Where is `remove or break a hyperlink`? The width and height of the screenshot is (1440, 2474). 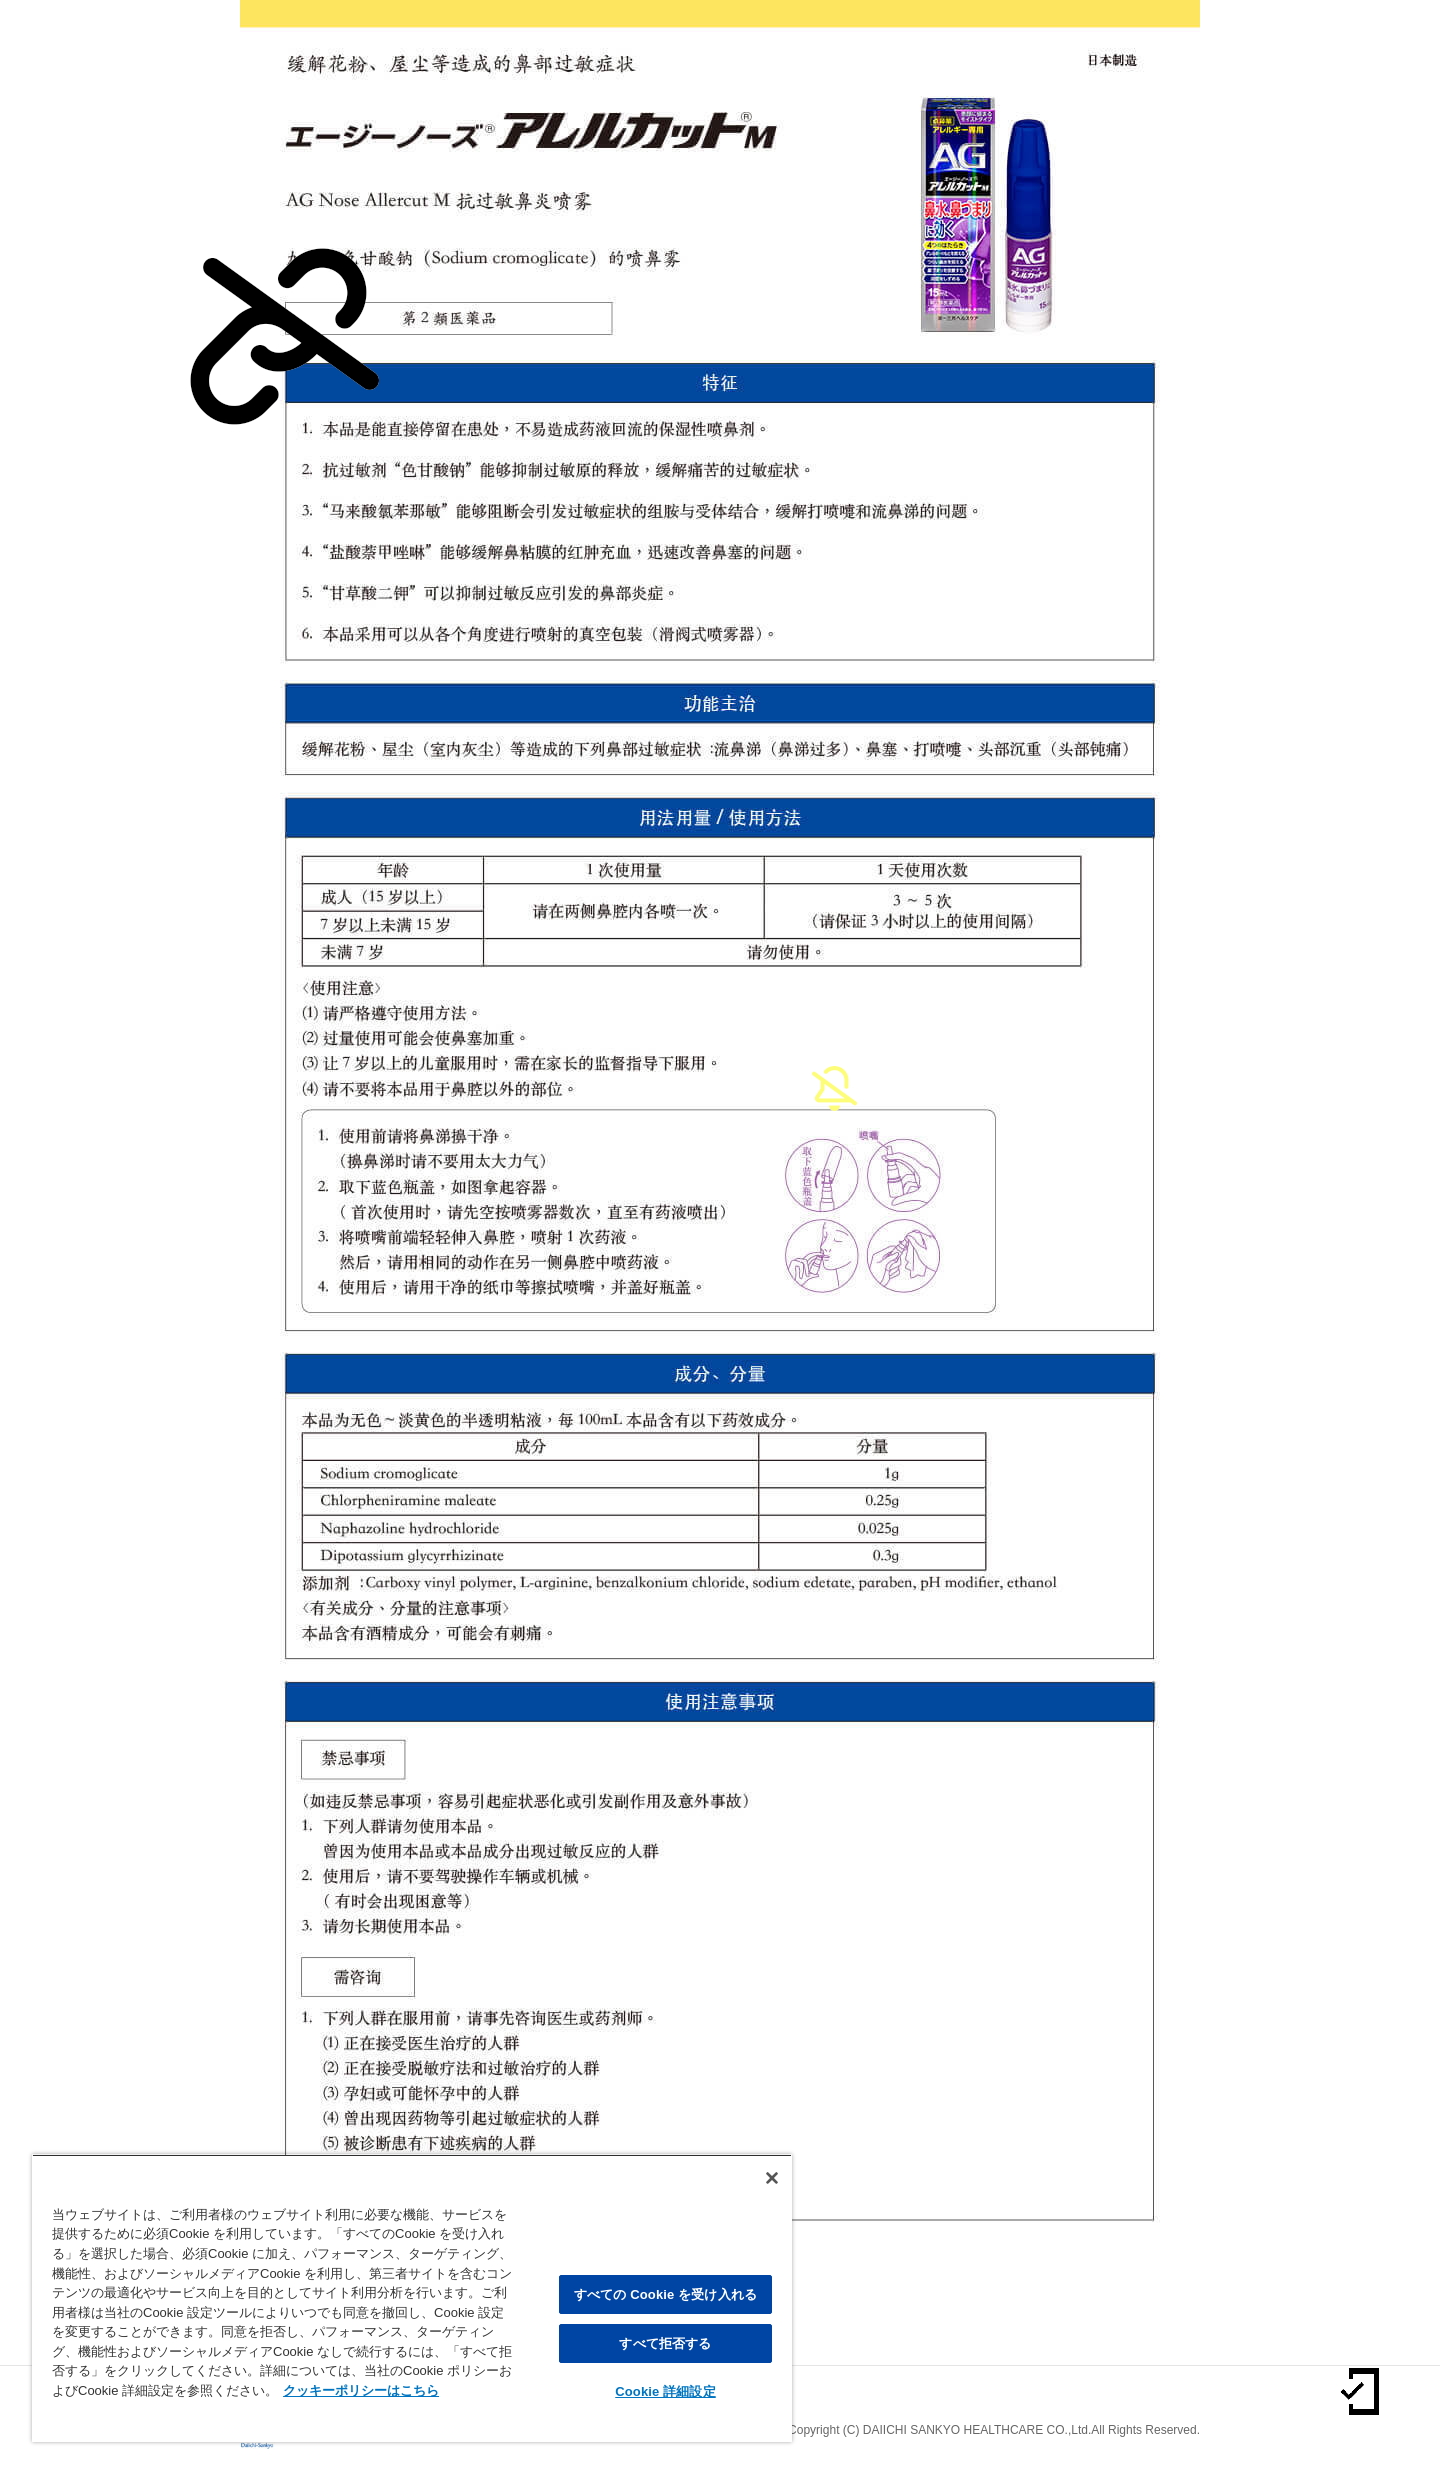
remove or break a hyperlink is located at coordinates (278, 336).